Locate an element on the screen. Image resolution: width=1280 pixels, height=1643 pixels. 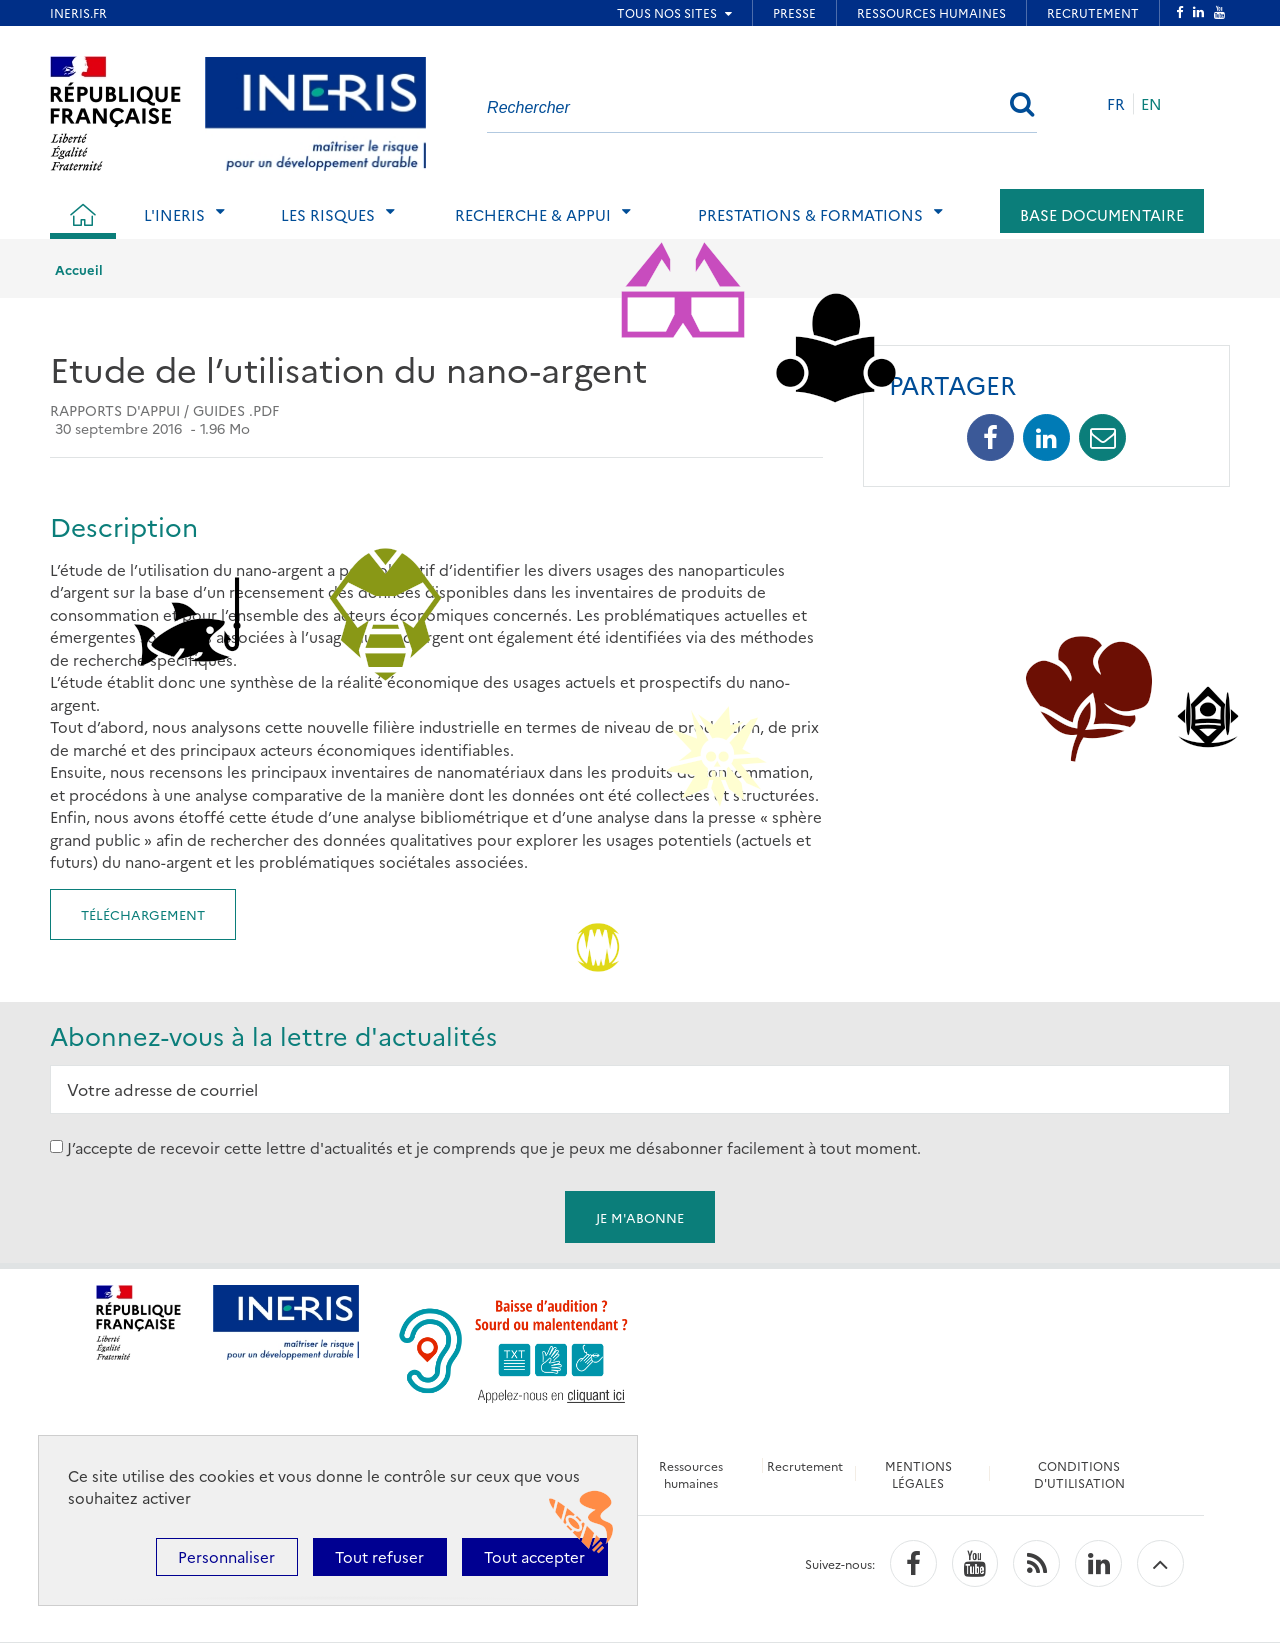
indicates vampire or monster character class is located at coordinates (597, 947).